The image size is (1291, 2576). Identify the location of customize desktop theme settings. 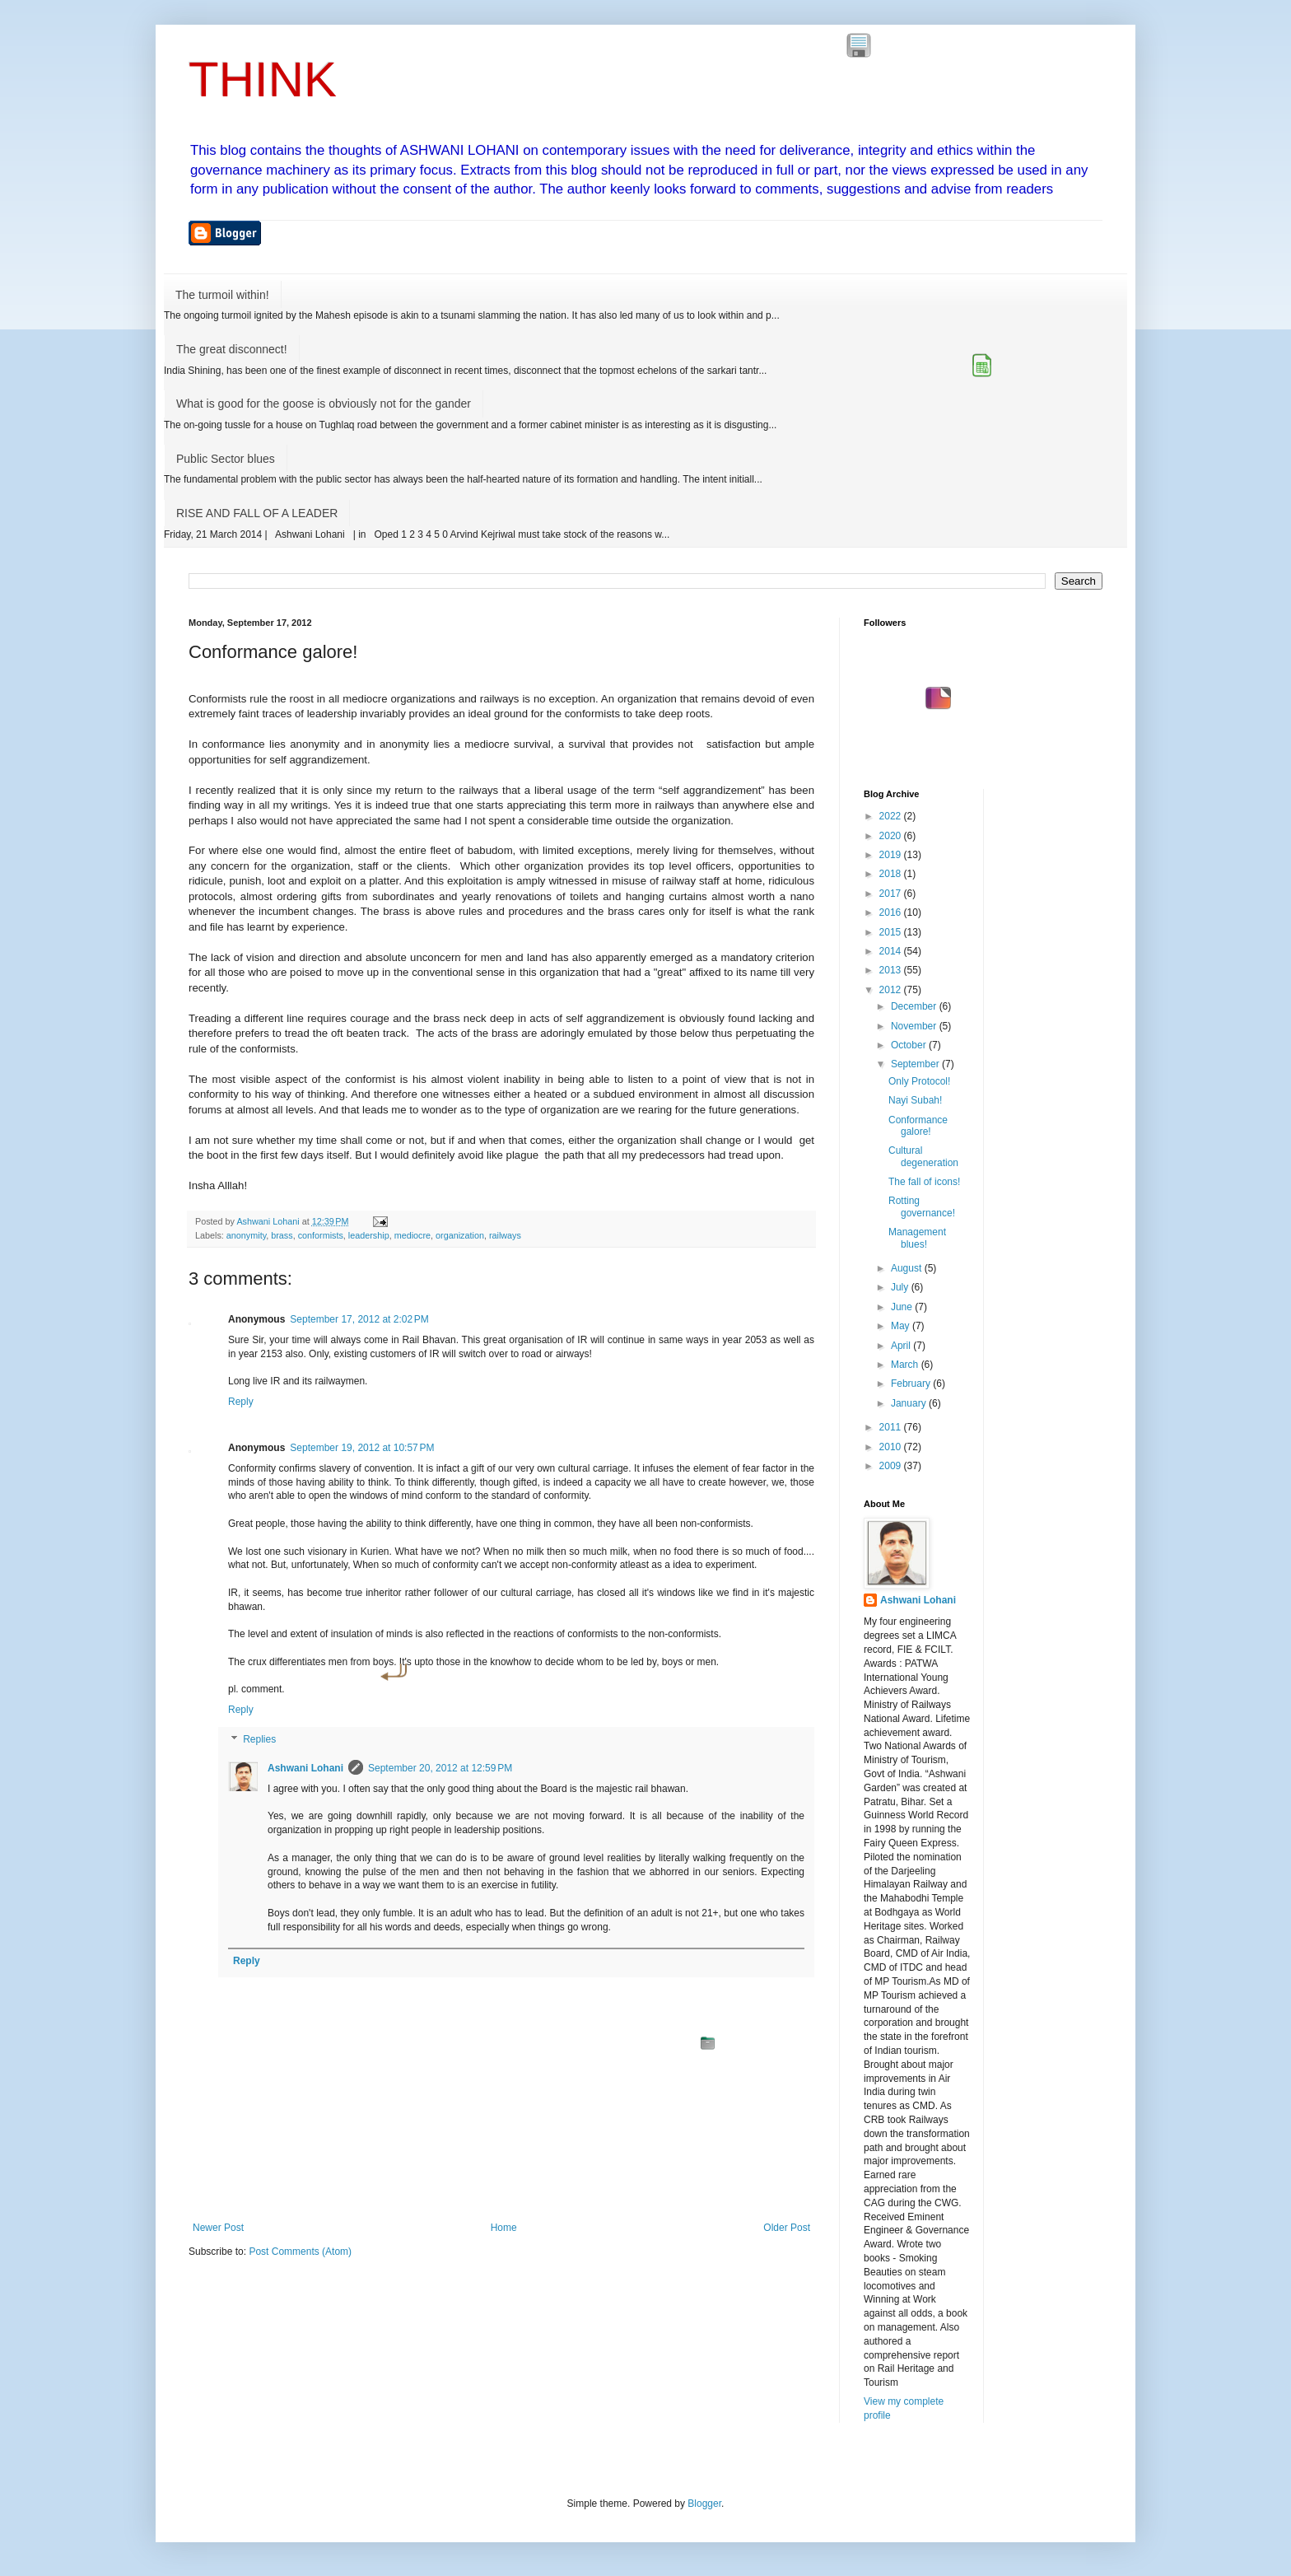
(938, 698).